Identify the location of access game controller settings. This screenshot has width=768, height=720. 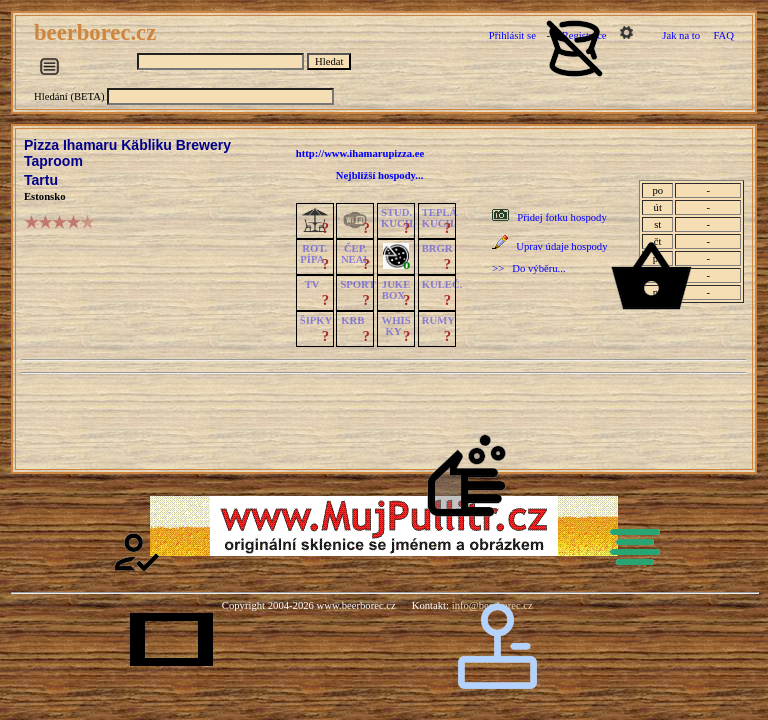
(497, 649).